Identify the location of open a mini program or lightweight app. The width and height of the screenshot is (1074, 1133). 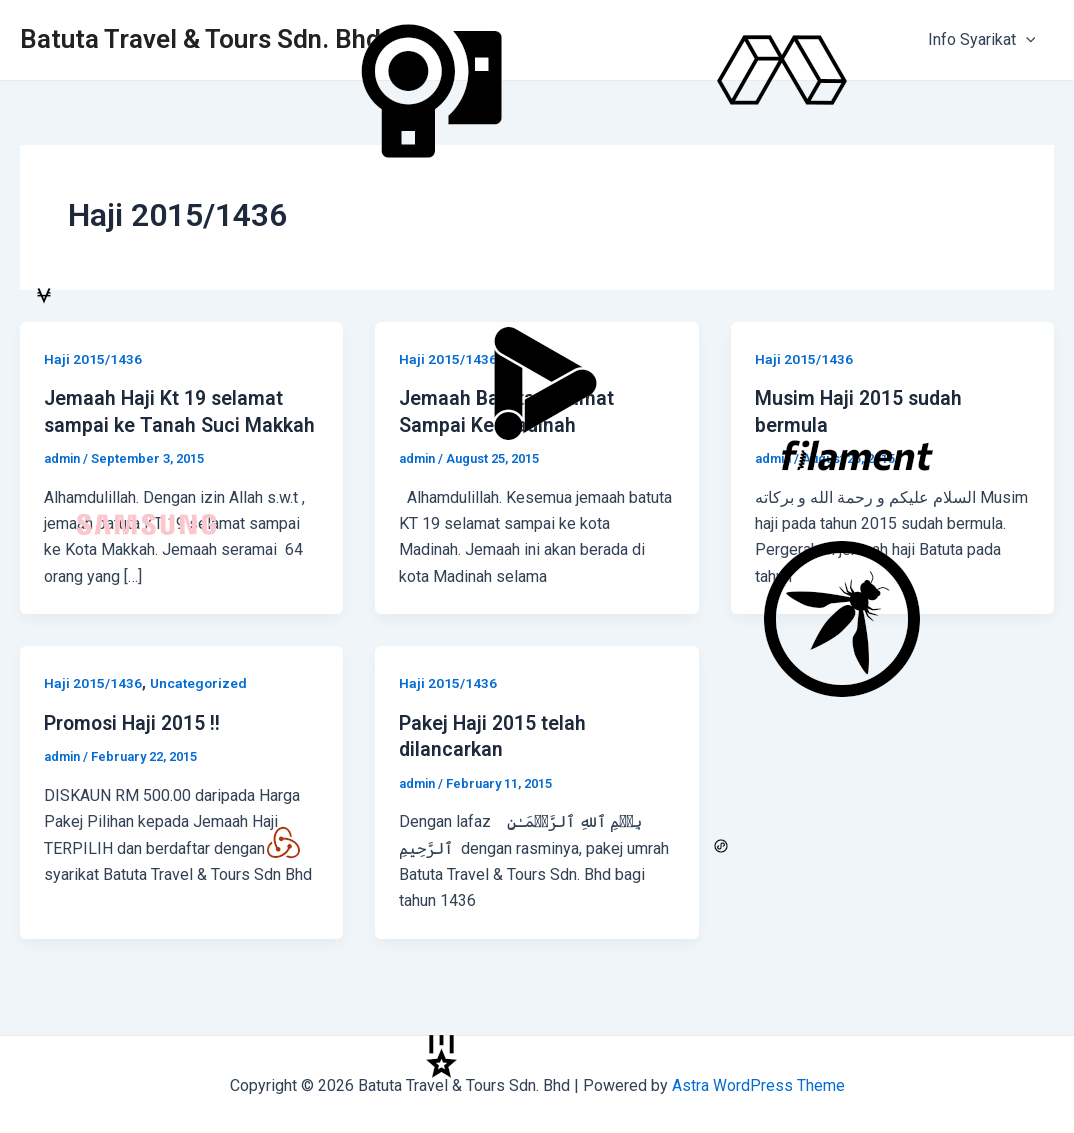
(721, 846).